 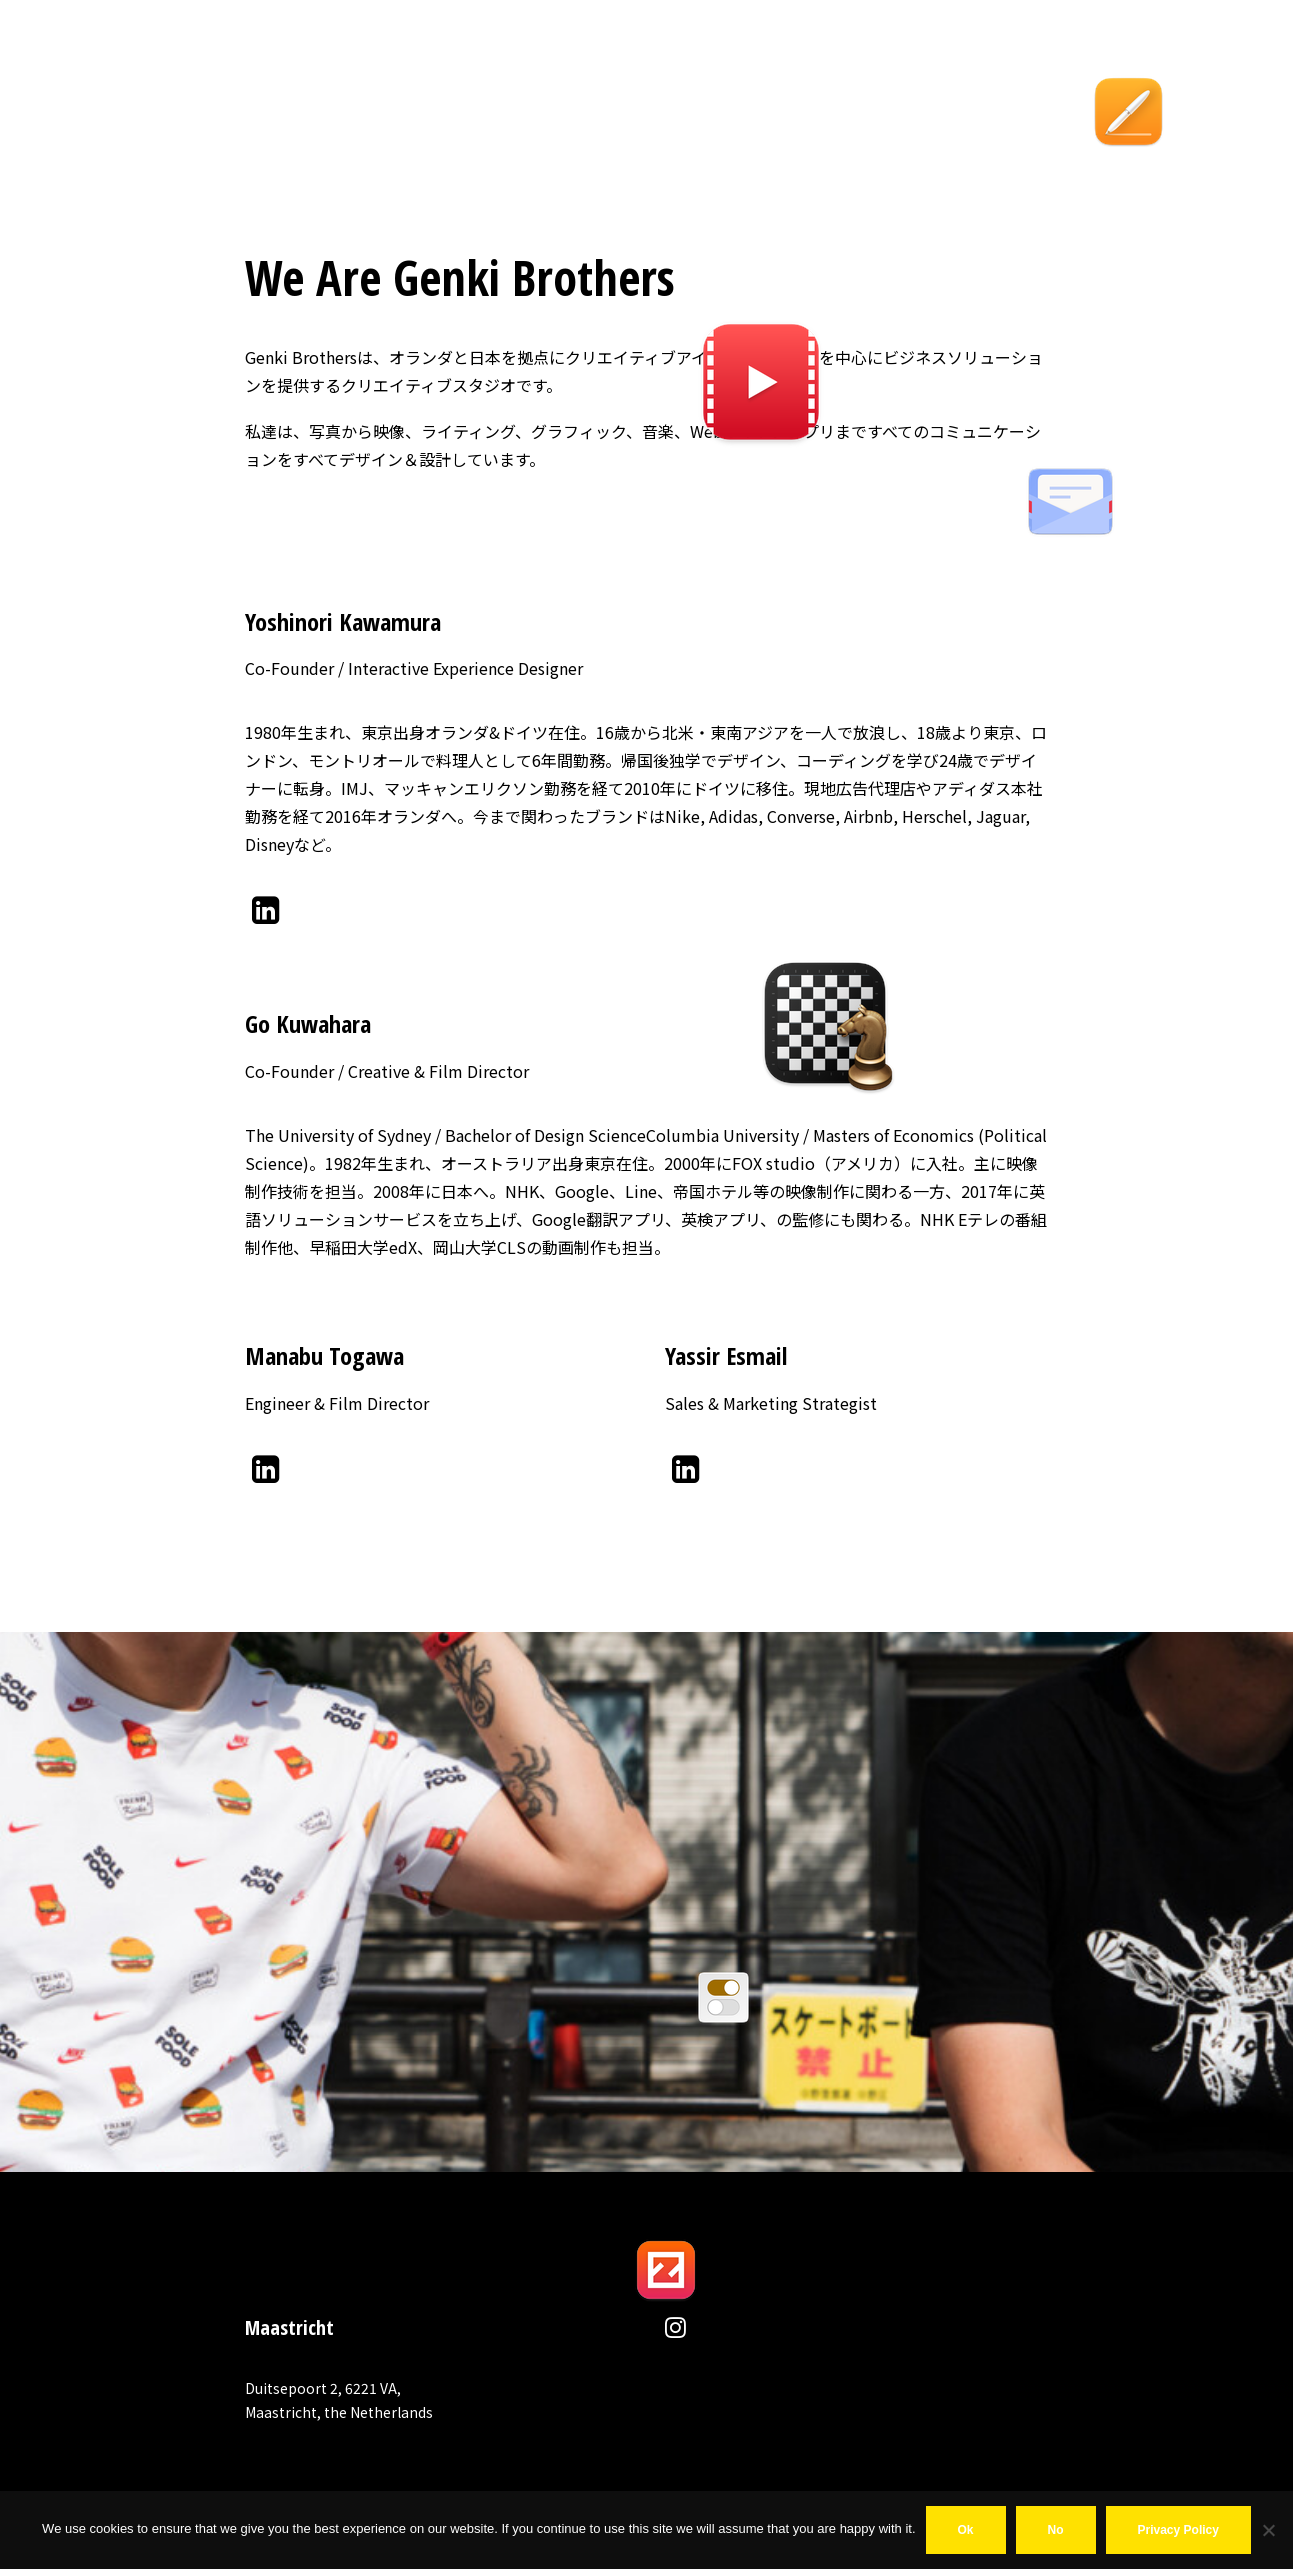 I want to click on open evolution email and calendar application, so click(x=1070, y=501).